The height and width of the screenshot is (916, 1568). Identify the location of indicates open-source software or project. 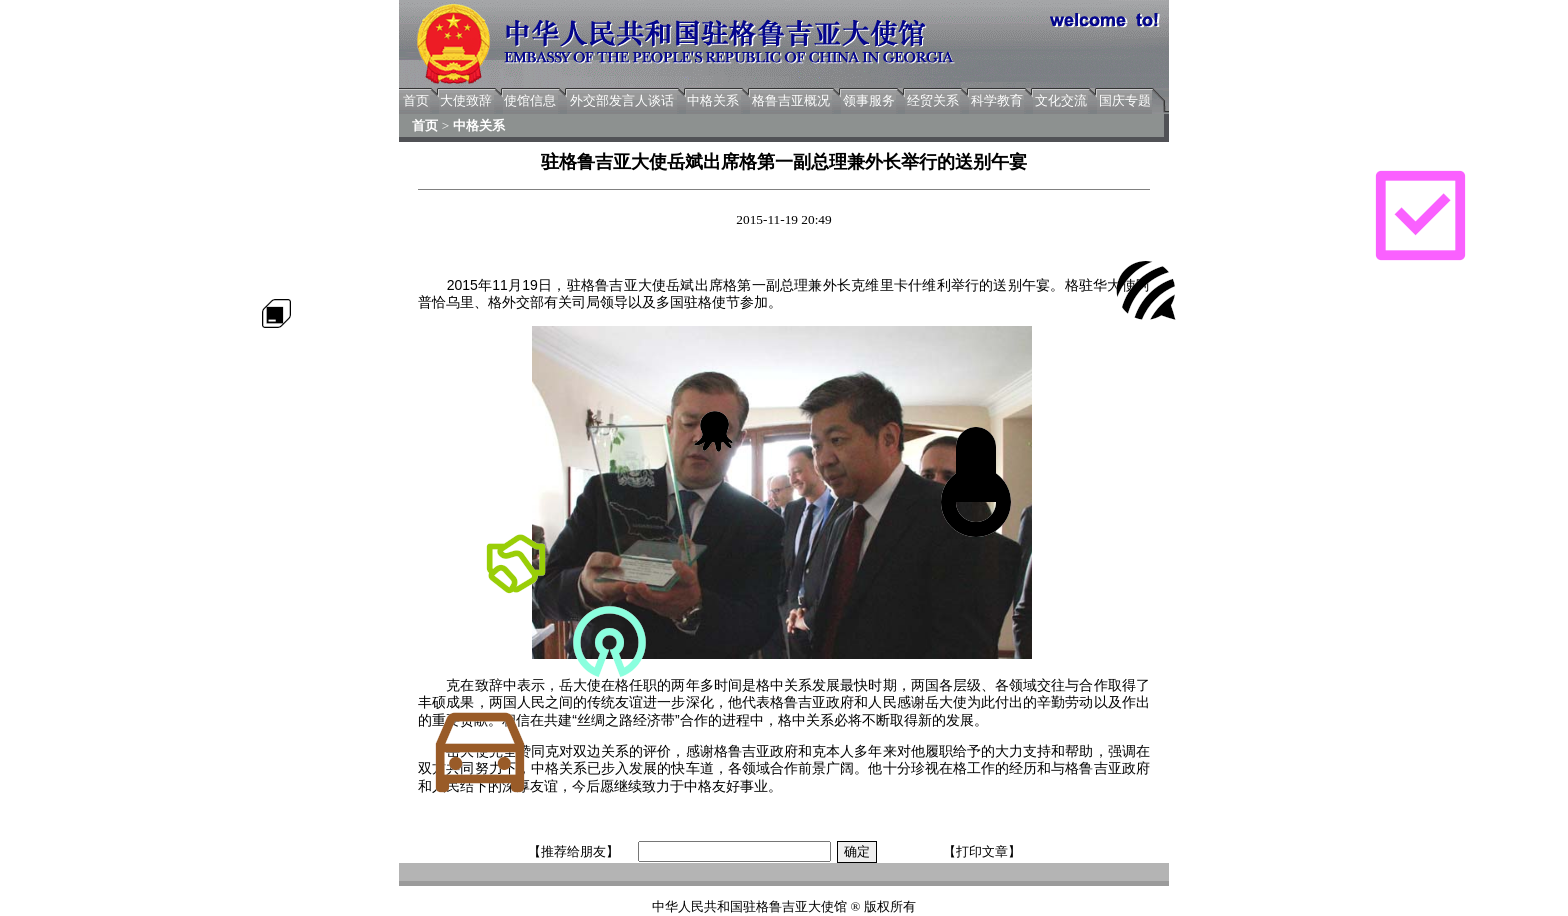
(609, 642).